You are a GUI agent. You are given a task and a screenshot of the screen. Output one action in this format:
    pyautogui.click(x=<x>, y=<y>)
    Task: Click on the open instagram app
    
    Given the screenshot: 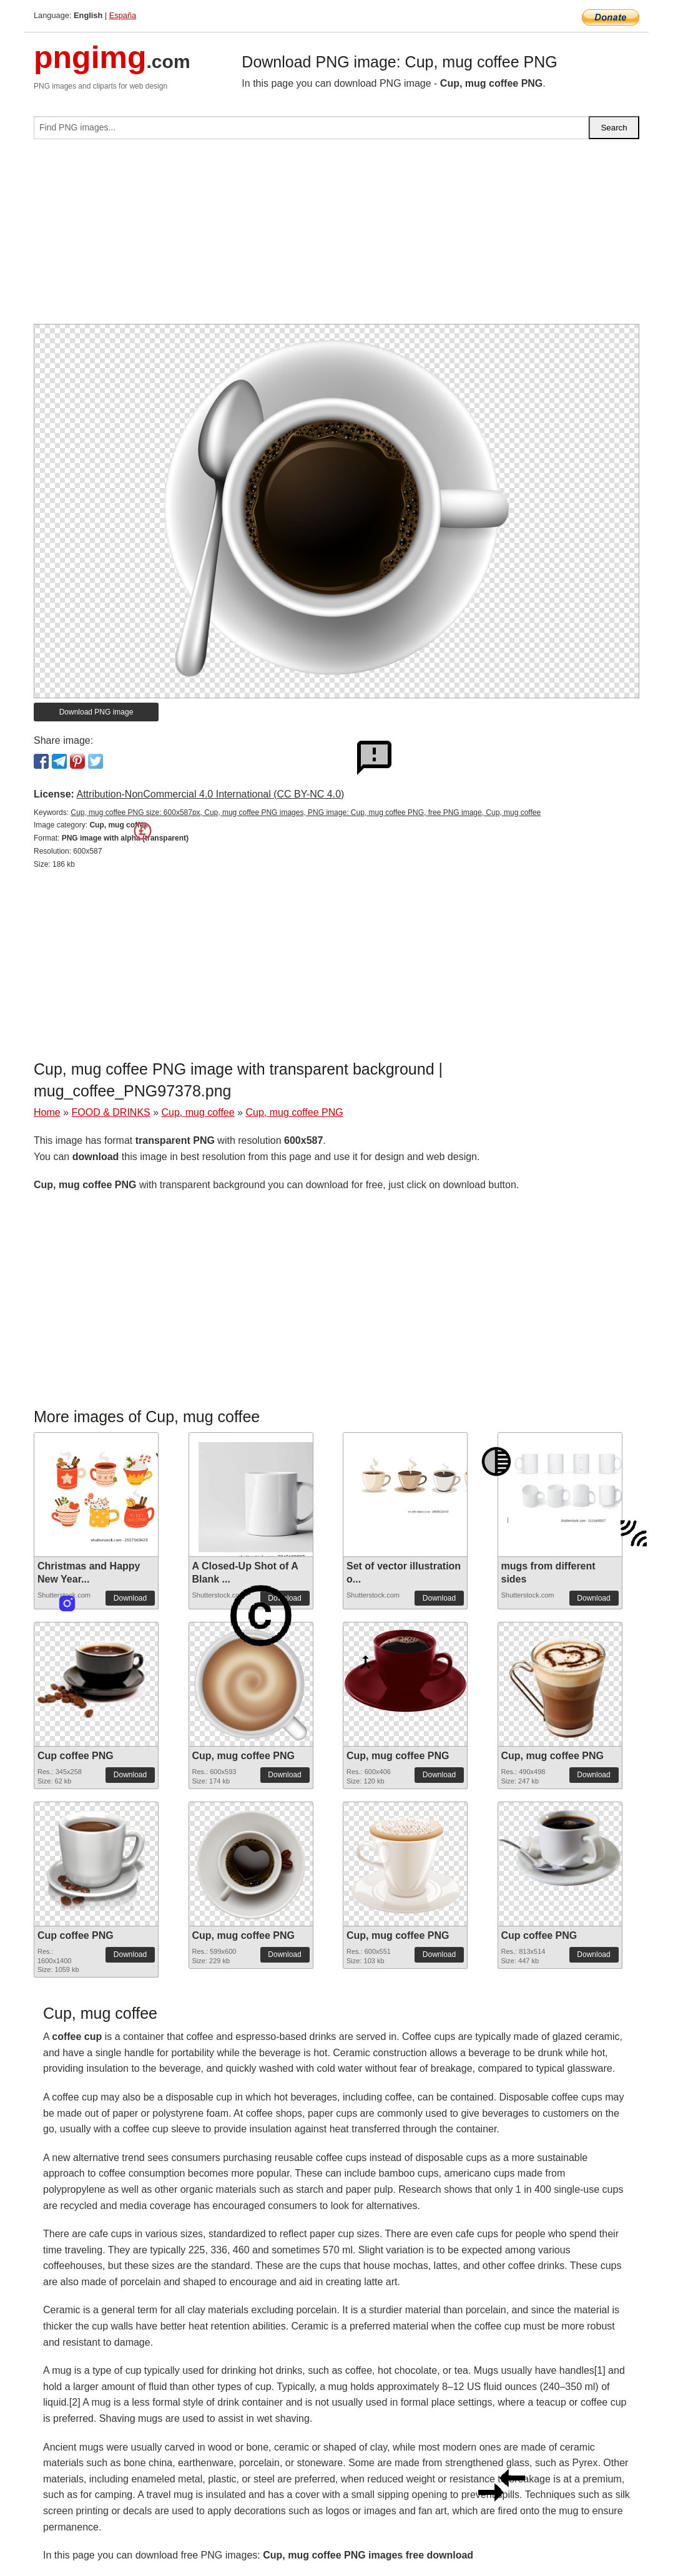 What is the action you would take?
    pyautogui.click(x=67, y=1603)
    